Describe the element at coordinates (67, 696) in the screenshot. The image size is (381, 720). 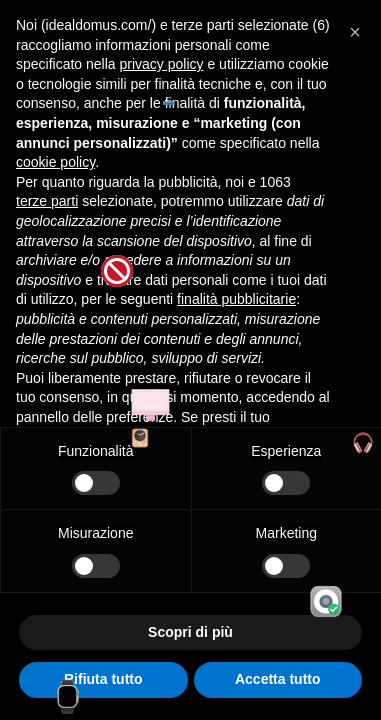
I see `apple watch ultra device icon` at that location.